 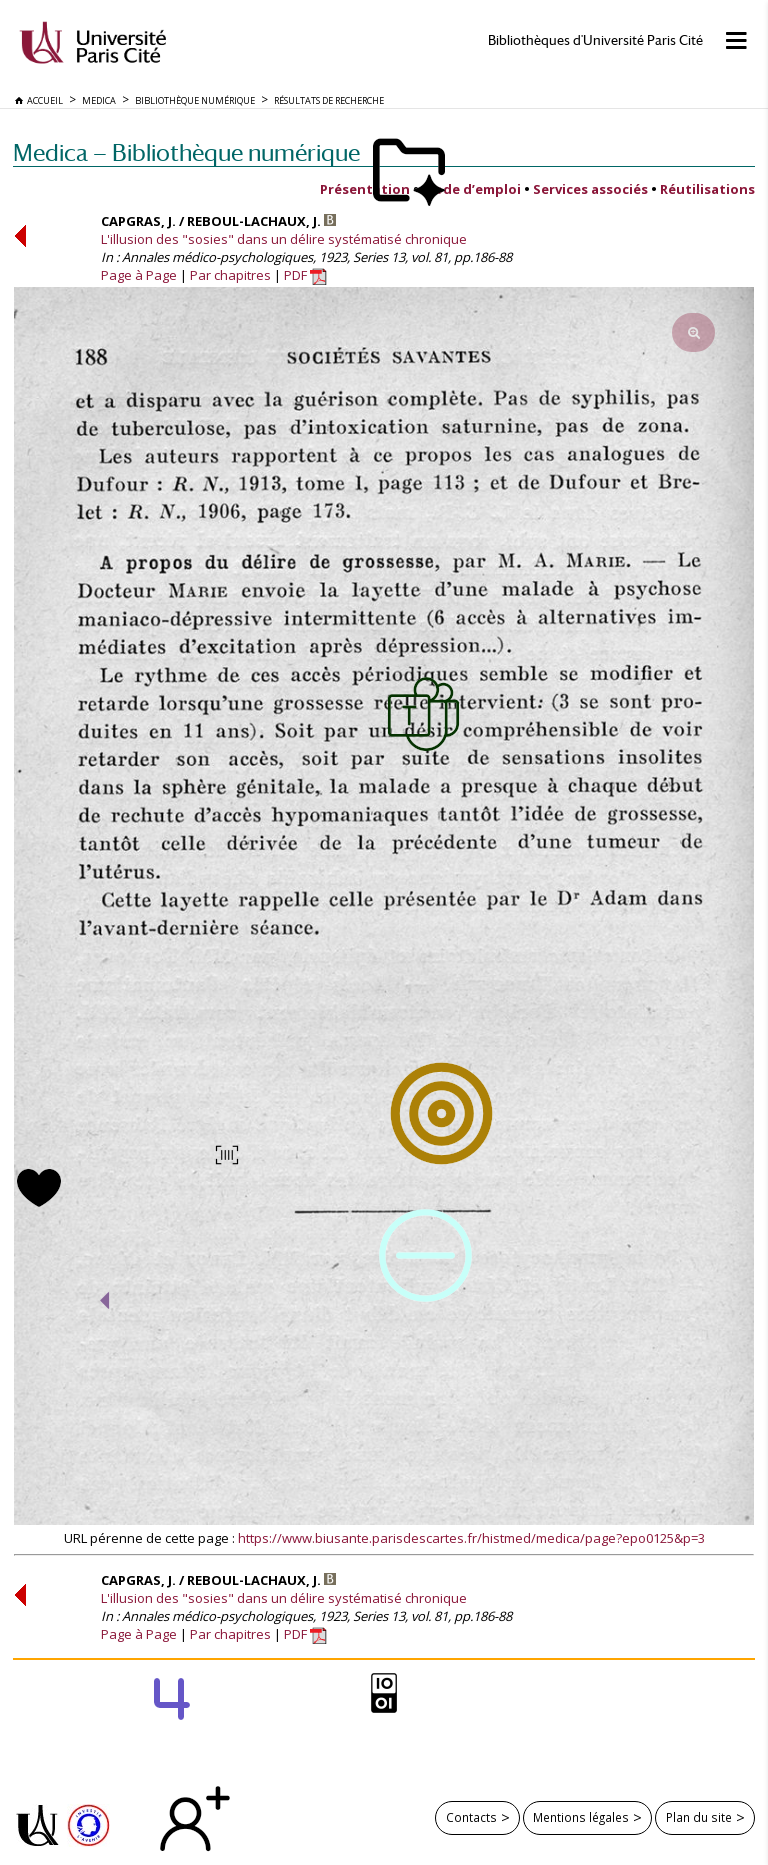 I want to click on scan a barcode, so click(x=227, y=1155).